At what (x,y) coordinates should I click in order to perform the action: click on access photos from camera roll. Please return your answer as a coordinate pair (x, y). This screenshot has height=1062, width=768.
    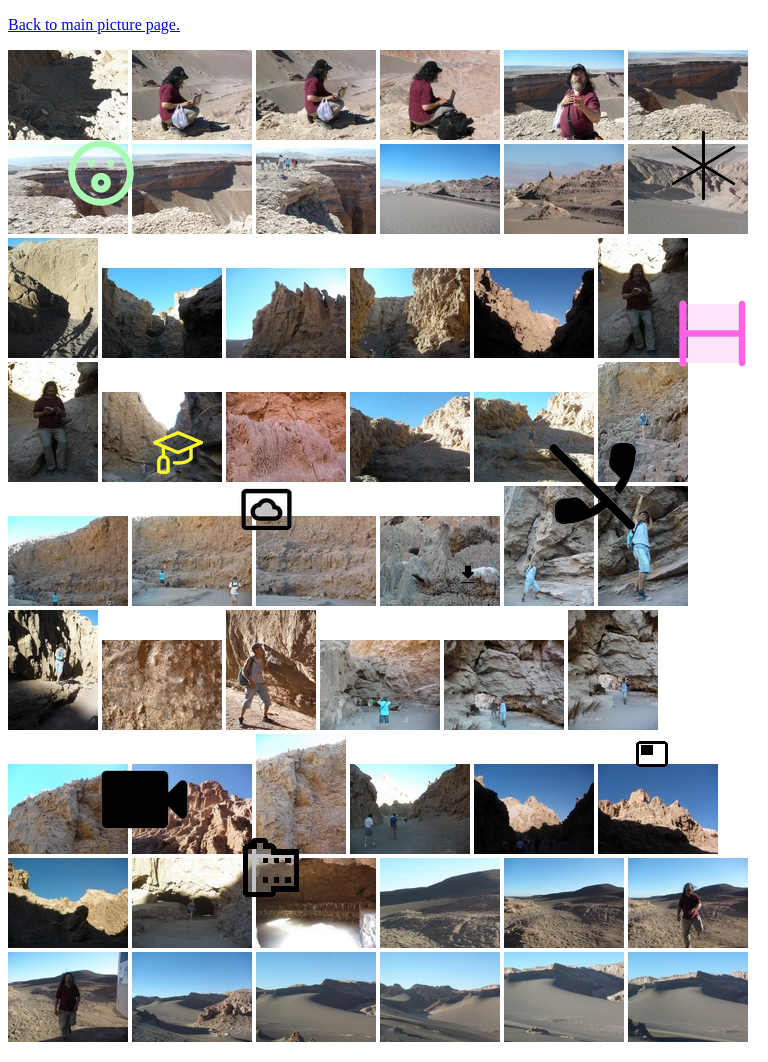
    Looking at the image, I should click on (271, 869).